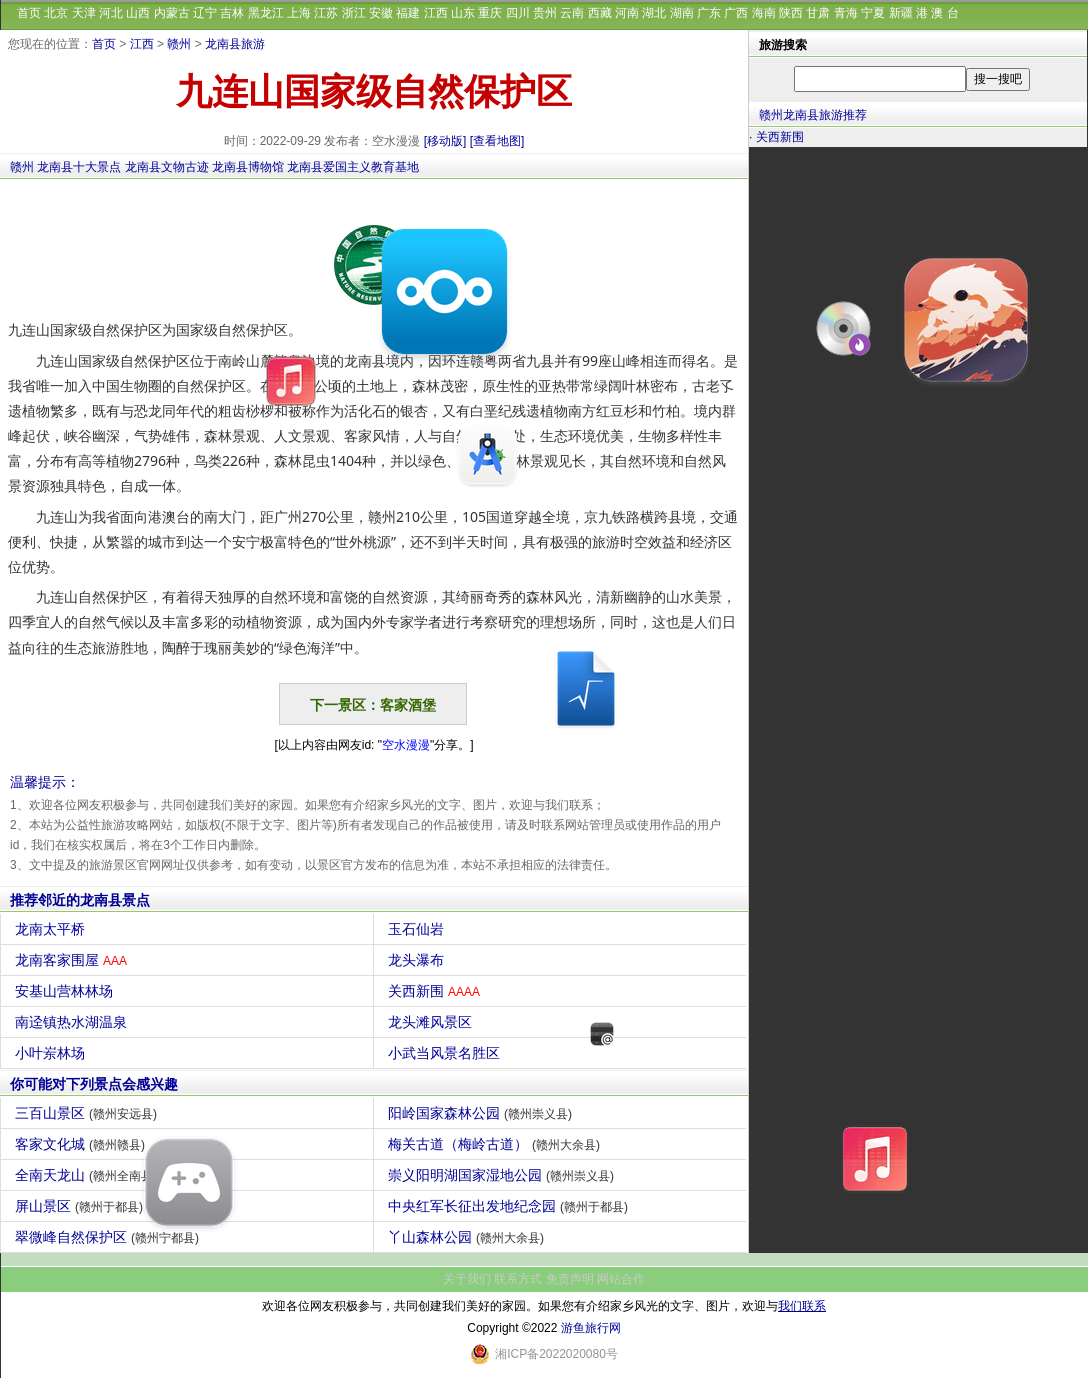 Image resolution: width=1088 pixels, height=1378 pixels. Describe the element at coordinates (189, 1184) in the screenshot. I see `access gaming preferences and settings` at that location.